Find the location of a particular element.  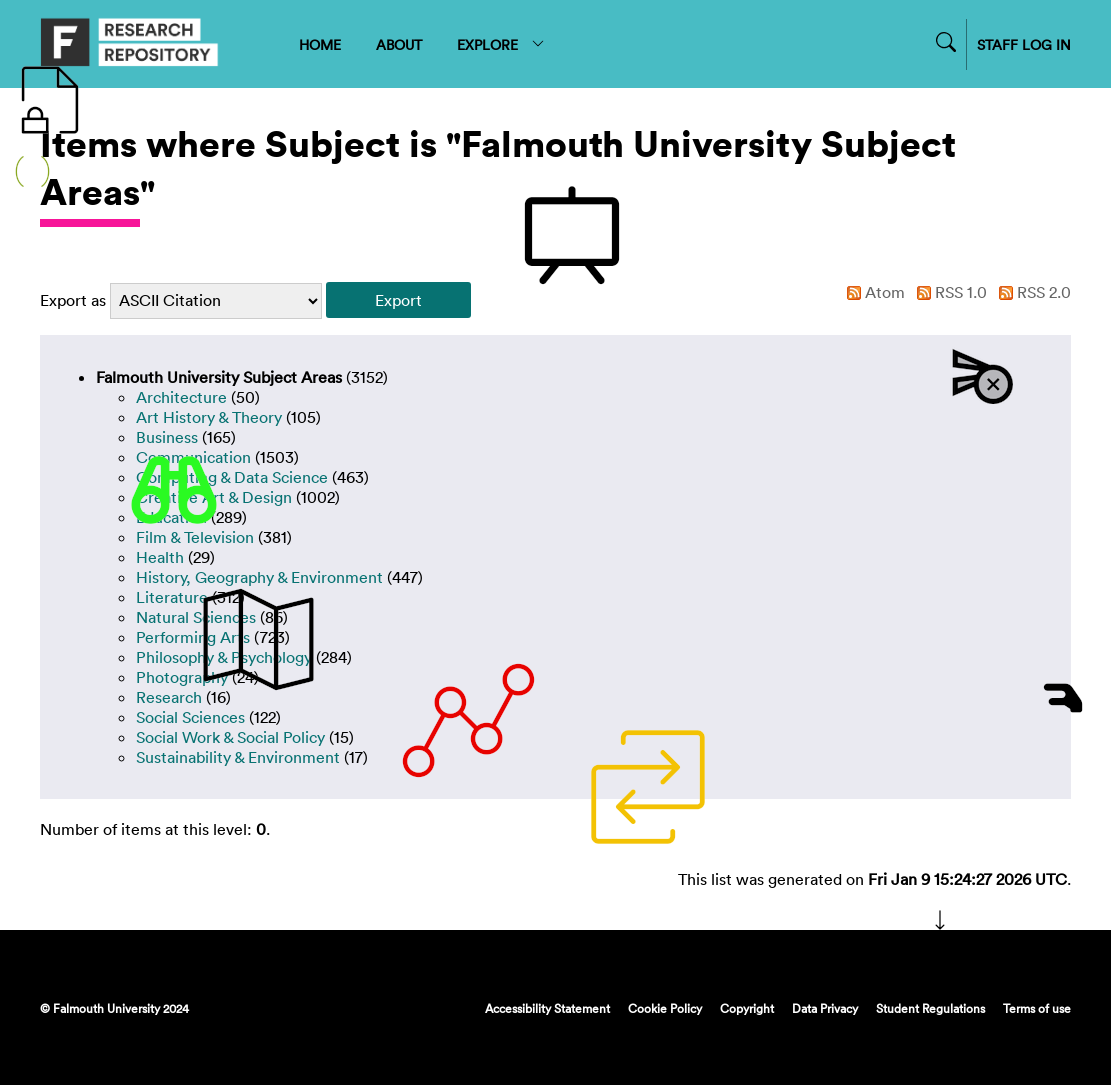

access a password-protected file is located at coordinates (50, 100).